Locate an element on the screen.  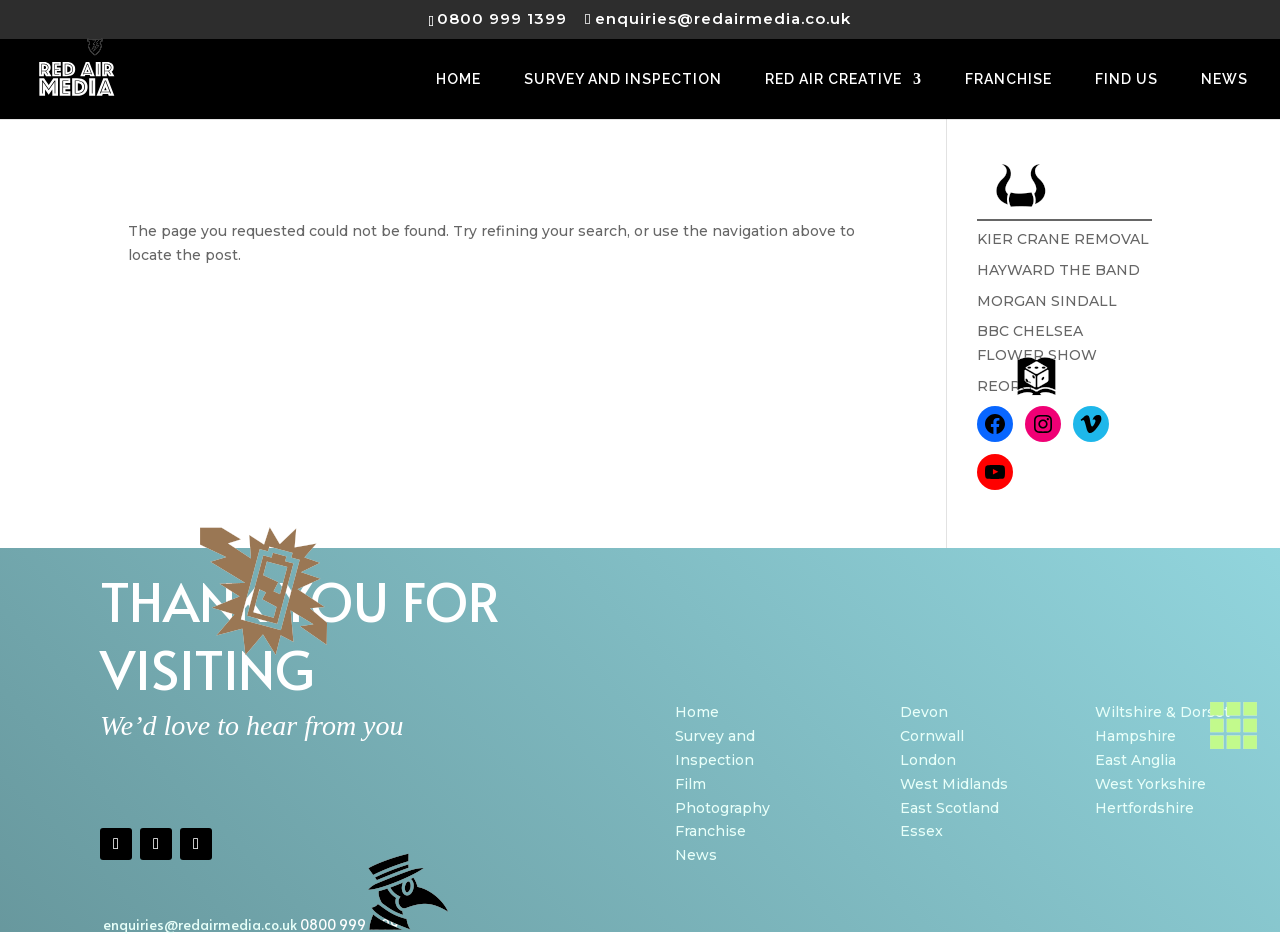
view grid layout is located at coordinates (1233, 725).